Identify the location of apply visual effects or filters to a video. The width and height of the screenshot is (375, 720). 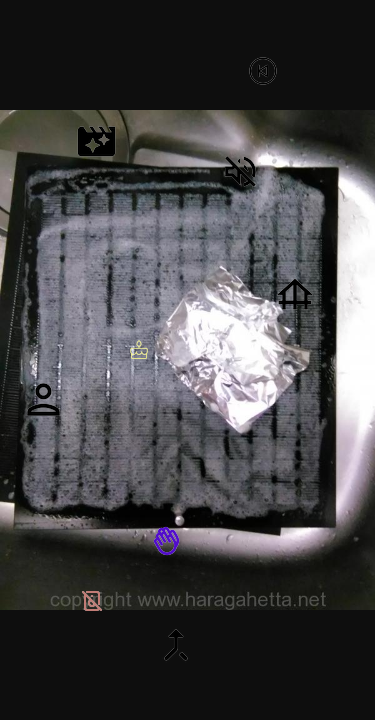
(96, 141).